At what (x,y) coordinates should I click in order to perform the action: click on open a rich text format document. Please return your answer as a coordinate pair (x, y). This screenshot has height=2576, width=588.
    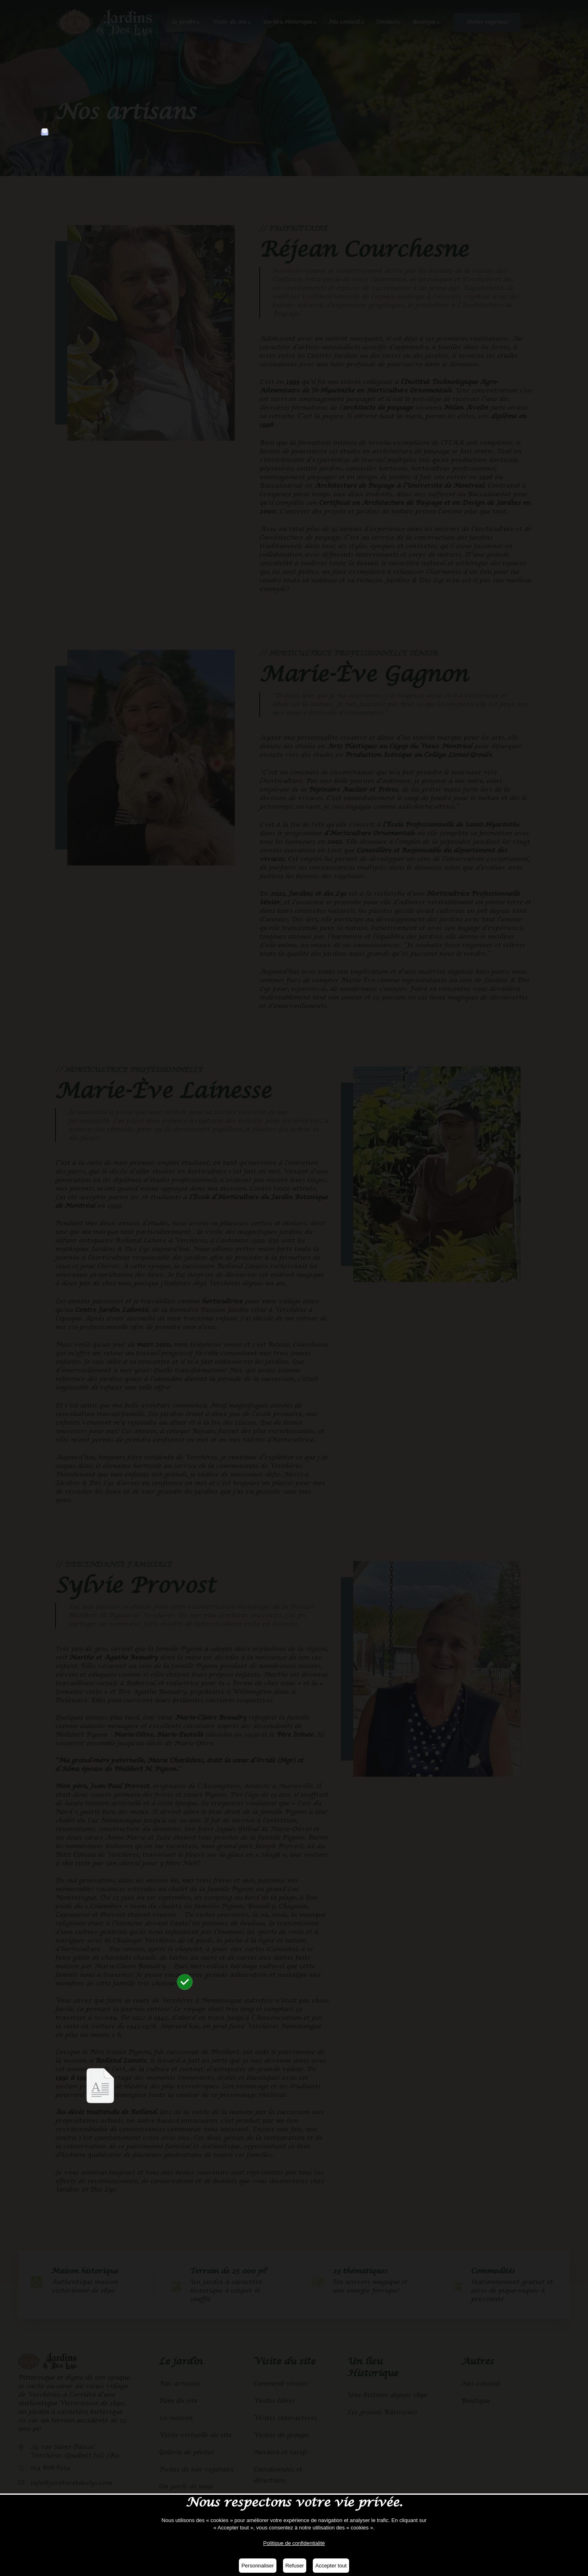
    Looking at the image, I should click on (100, 2085).